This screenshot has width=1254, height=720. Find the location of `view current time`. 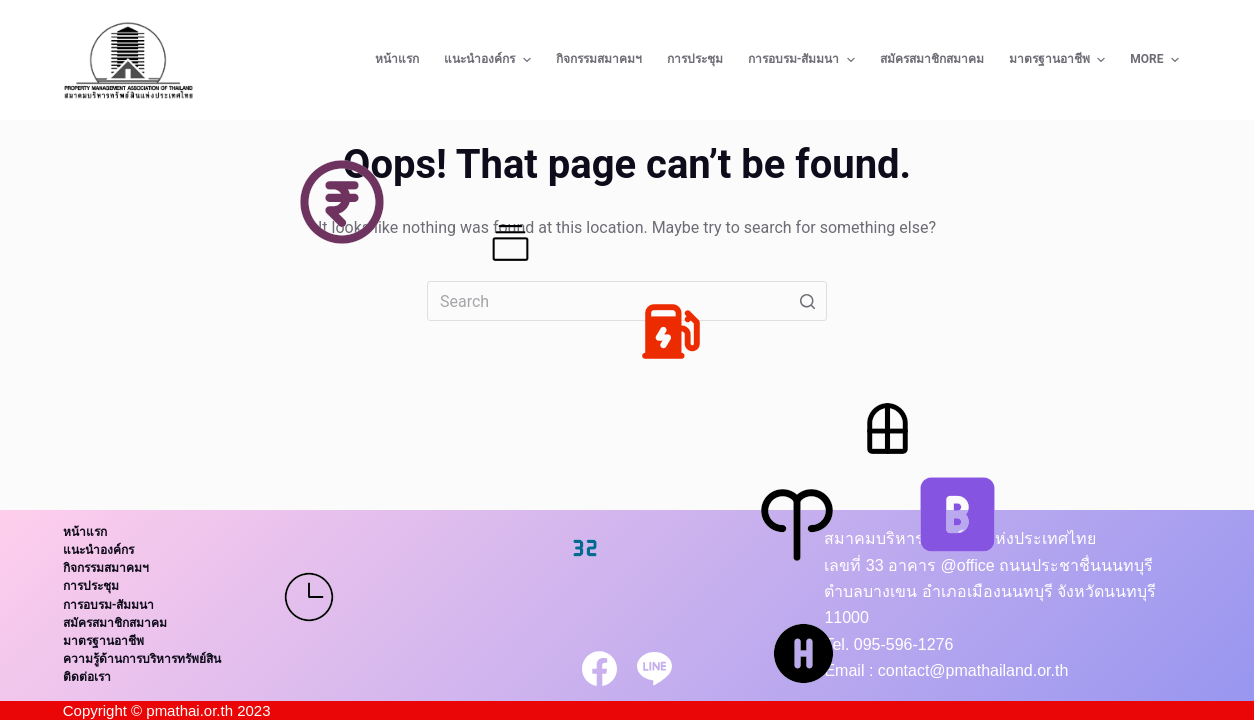

view current time is located at coordinates (309, 597).